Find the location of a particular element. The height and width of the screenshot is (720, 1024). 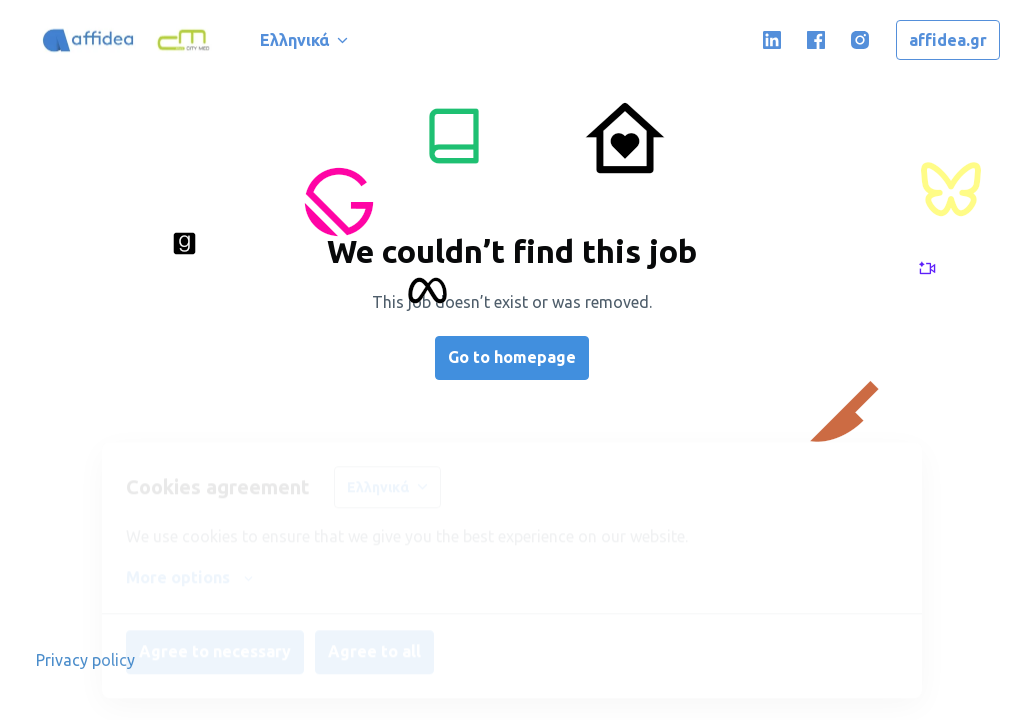

slice or cut selected object is located at coordinates (848, 411).